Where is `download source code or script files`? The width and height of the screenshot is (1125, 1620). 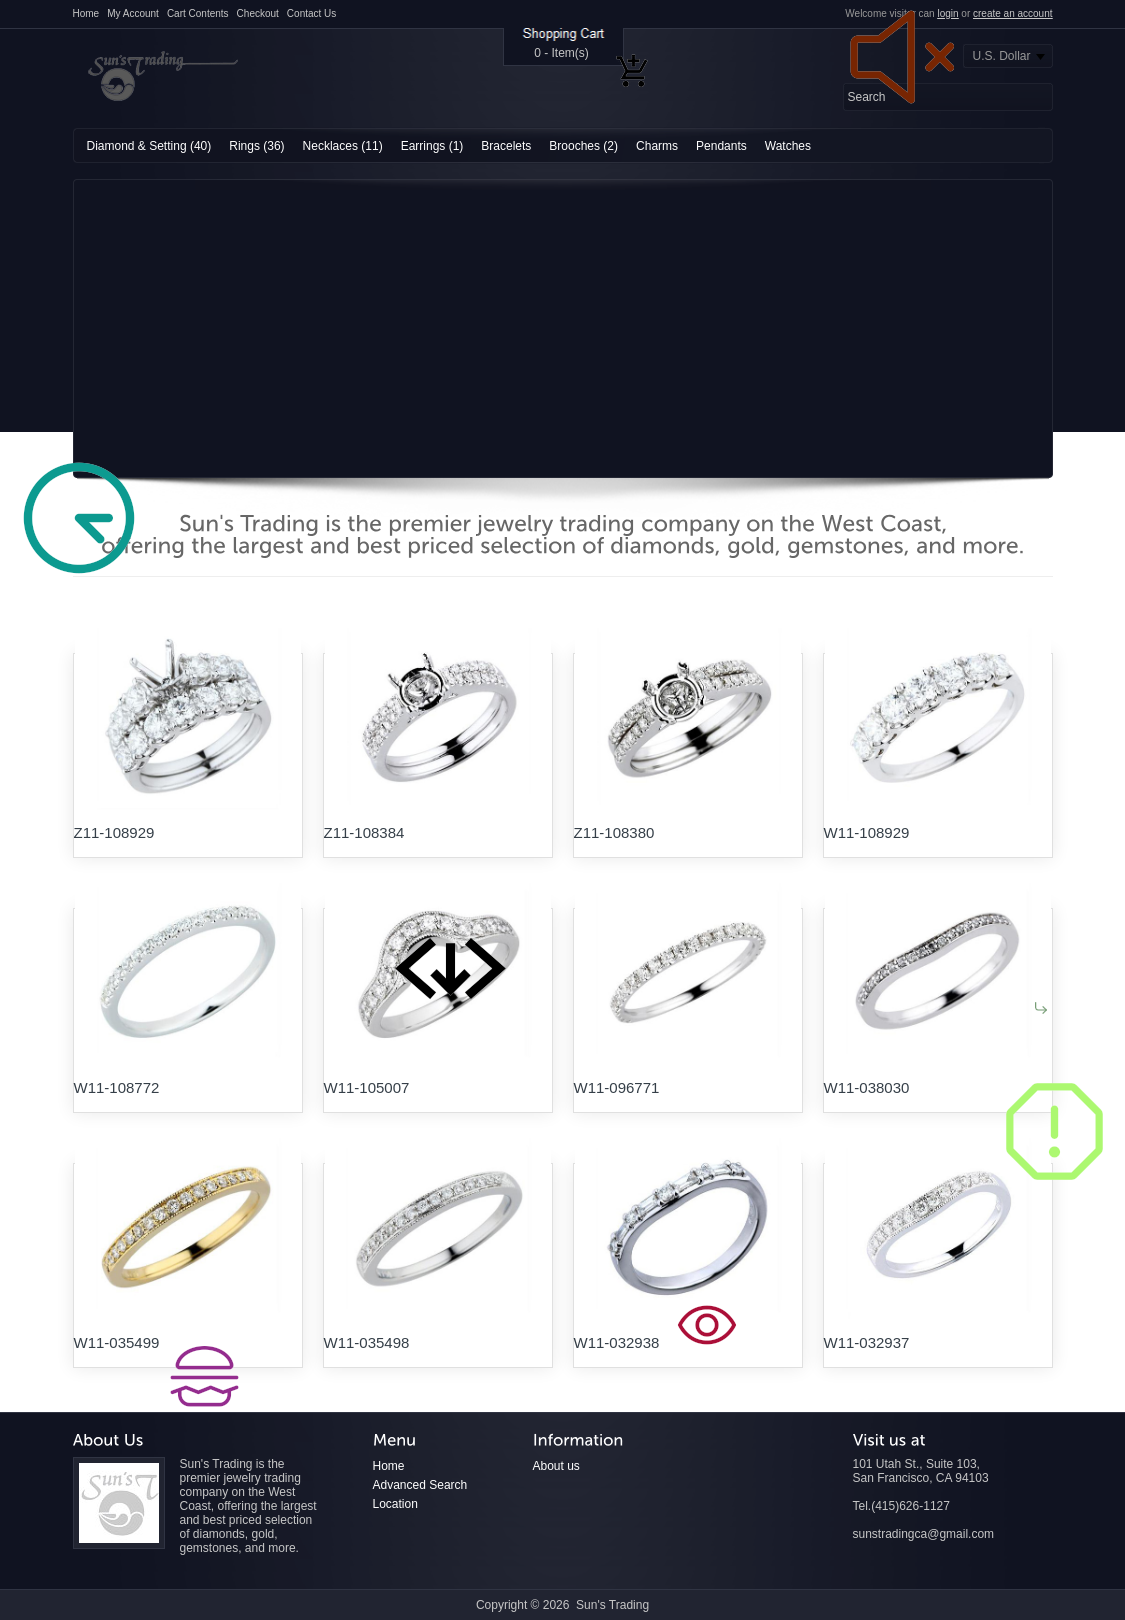
download source code or script files is located at coordinates (450, 968).